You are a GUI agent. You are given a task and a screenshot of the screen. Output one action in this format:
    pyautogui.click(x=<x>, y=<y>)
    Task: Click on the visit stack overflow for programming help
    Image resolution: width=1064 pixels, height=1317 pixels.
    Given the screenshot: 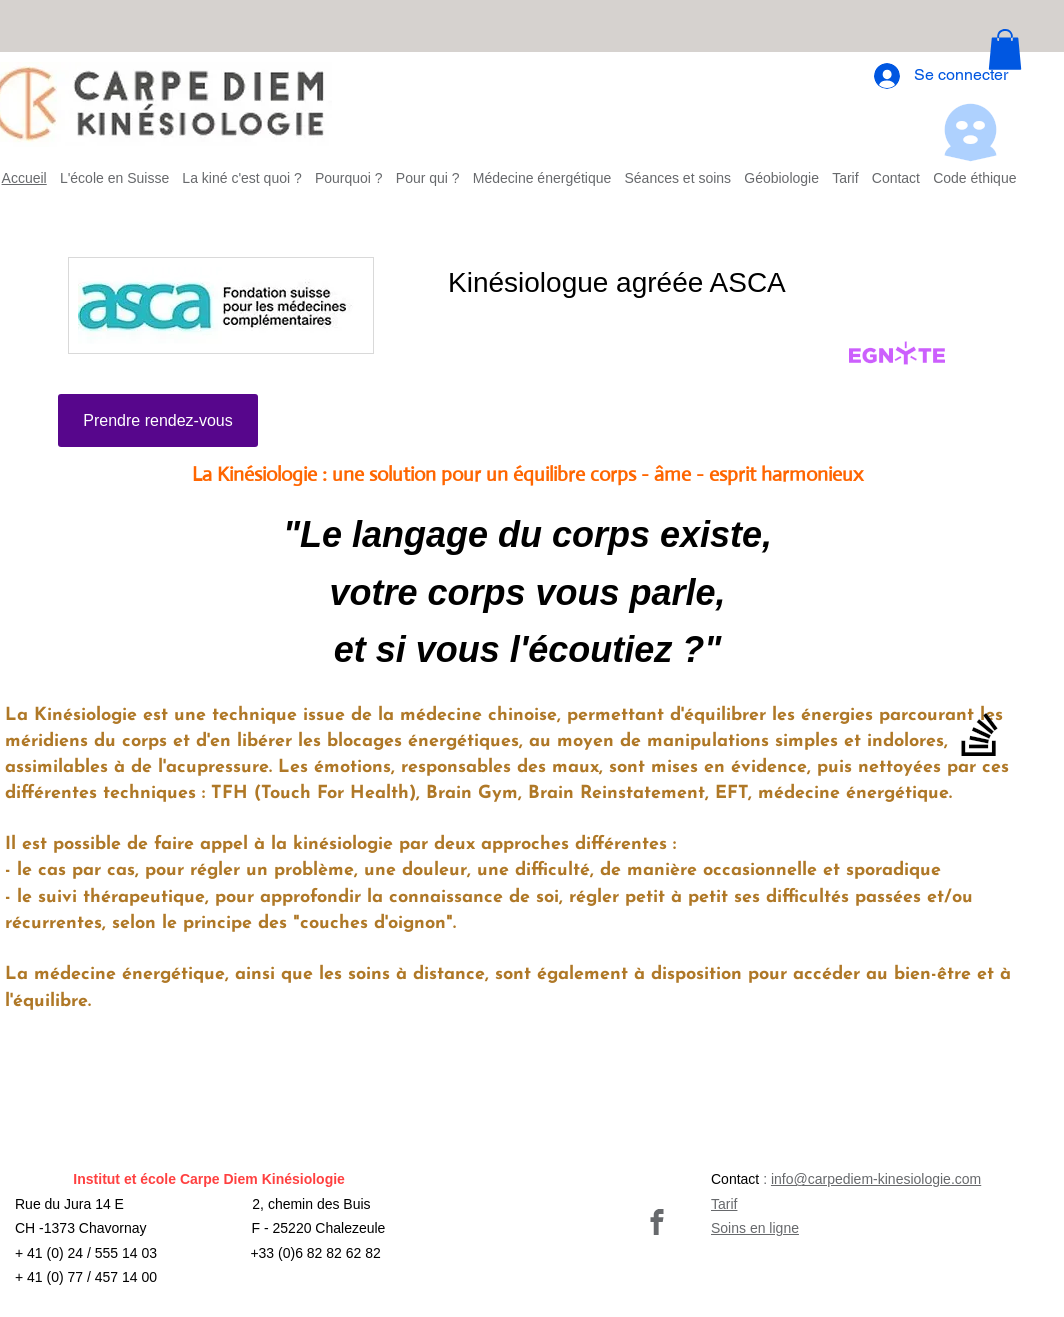 What is the action you would take?
    pyautogui.click(x=979, y=734)
    